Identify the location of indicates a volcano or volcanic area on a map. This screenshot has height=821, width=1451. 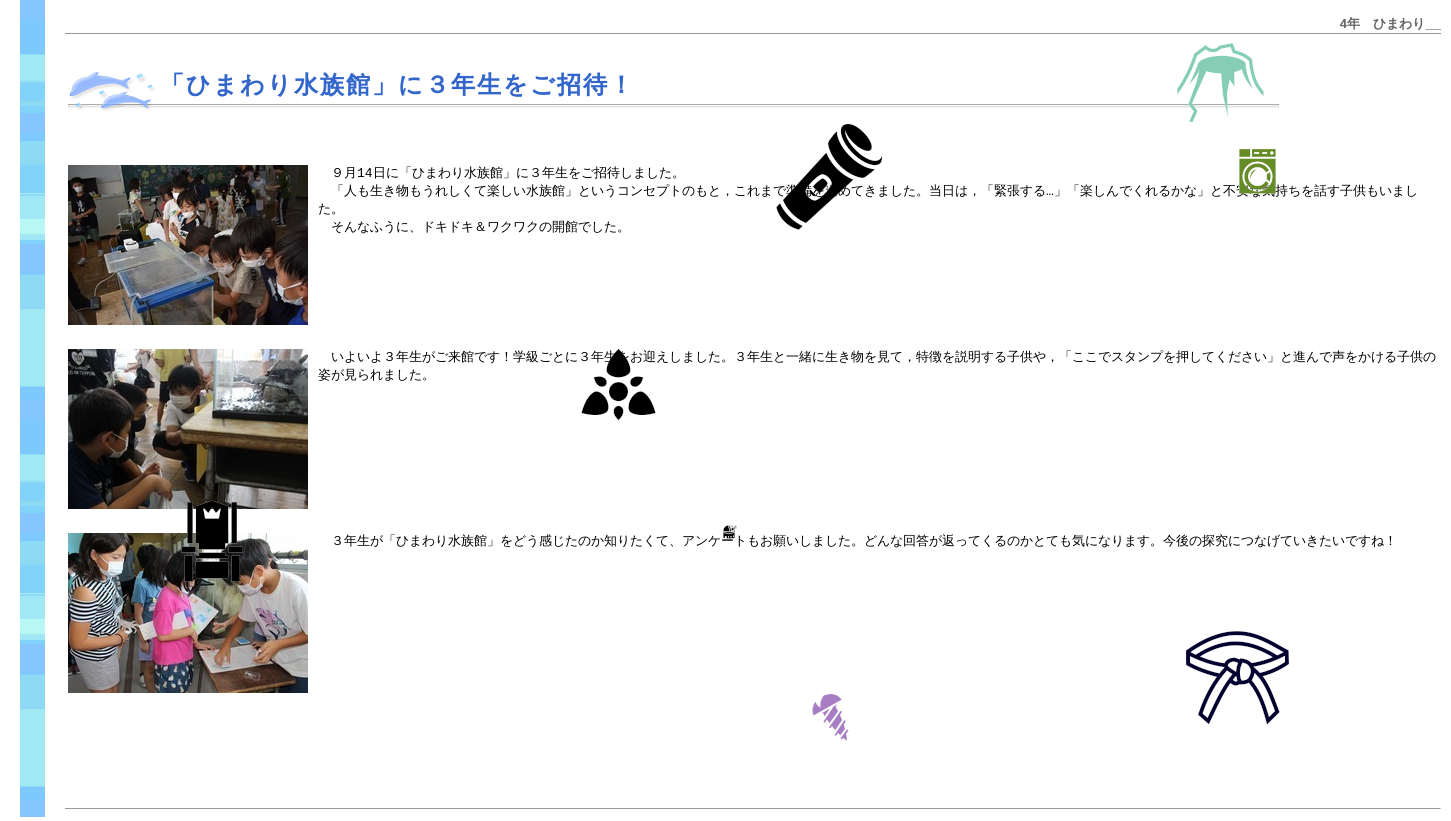
(1220, 78).